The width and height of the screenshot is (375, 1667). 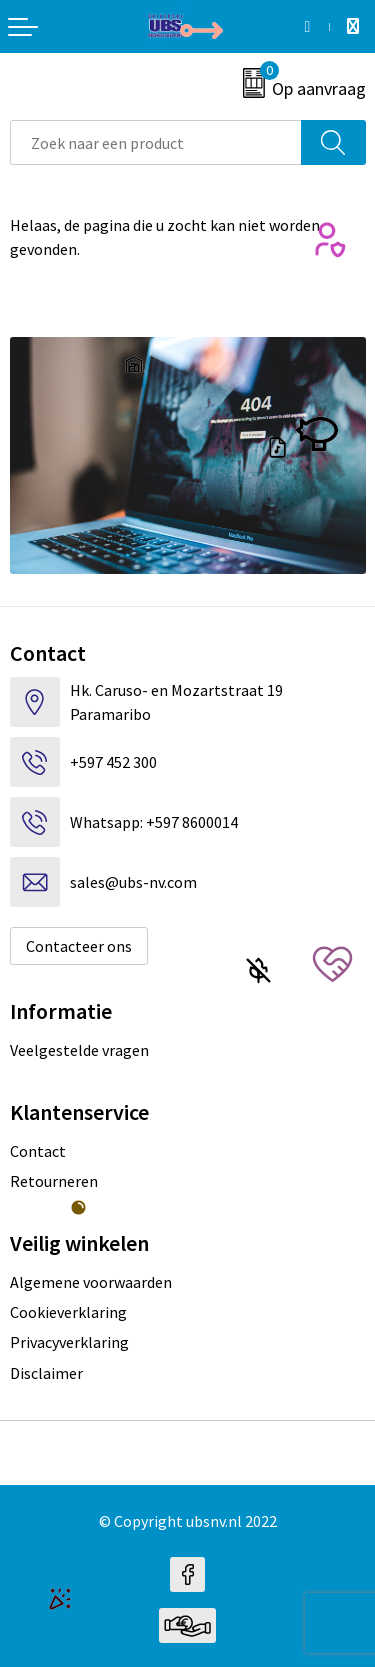 What do you see at coordinates (201, 30) in the screenshot?
I see `proceed to the next step` at bounding box center [201, 30].